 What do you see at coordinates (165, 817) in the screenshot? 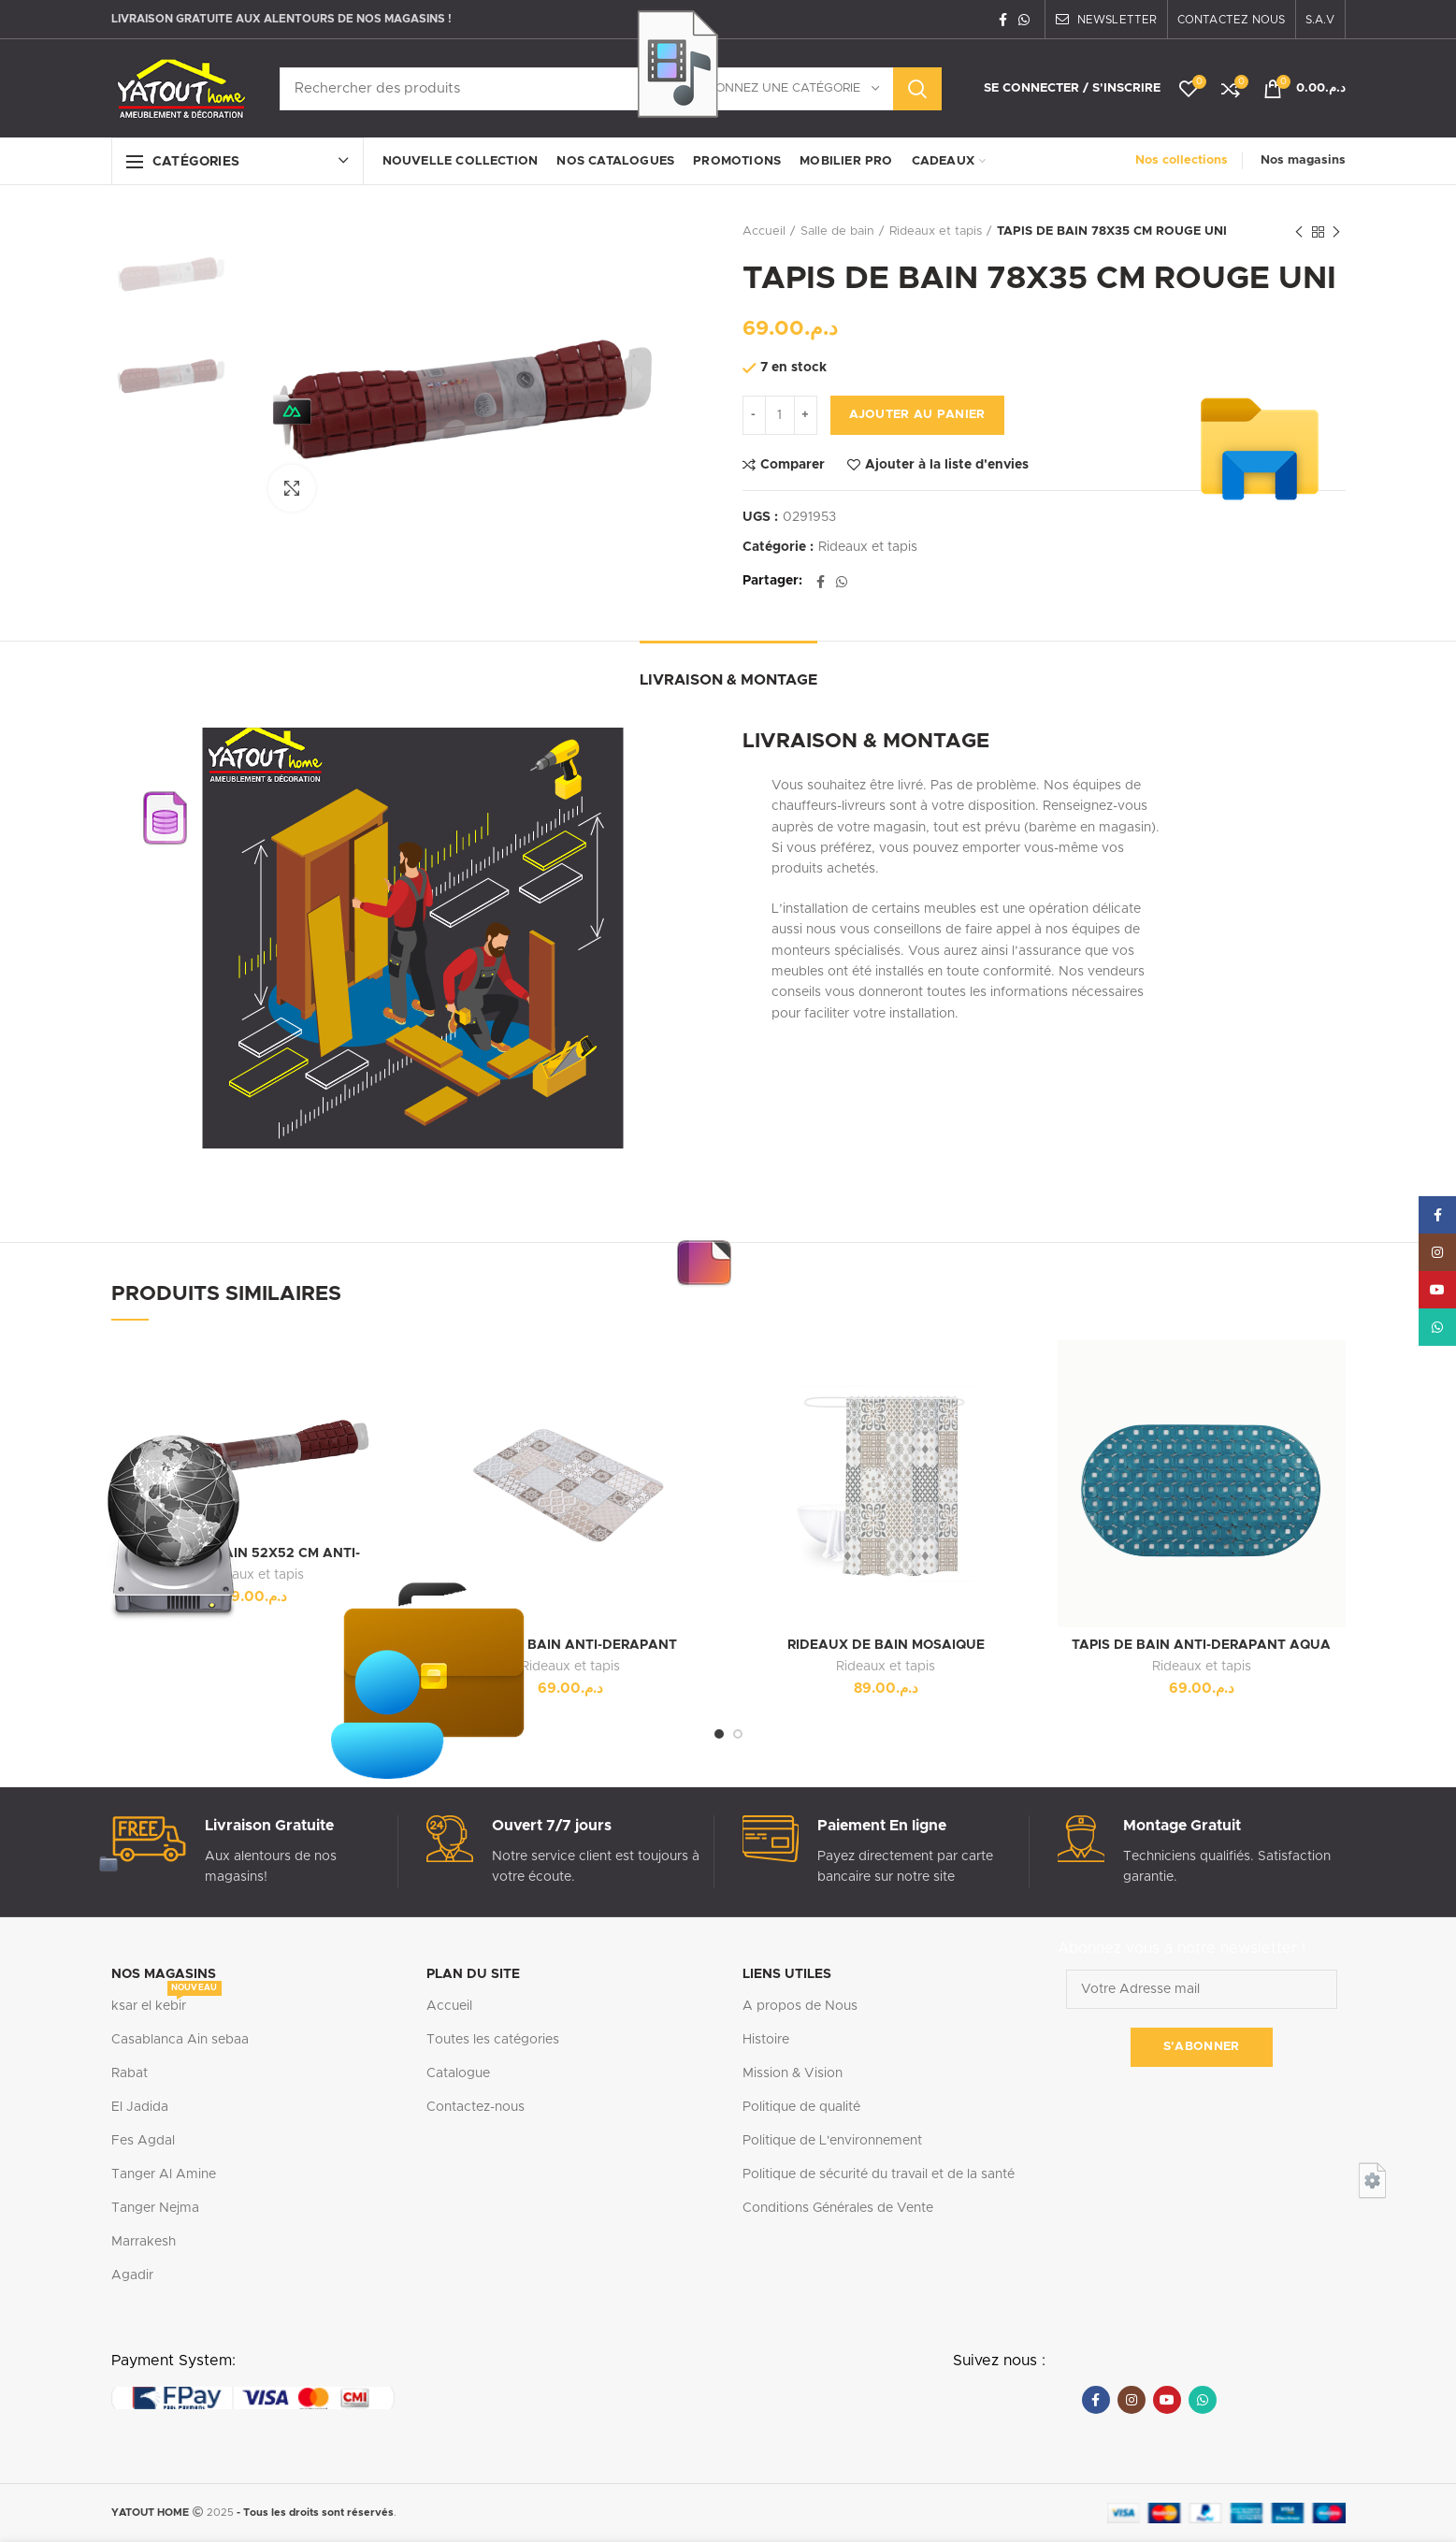
I see `libreoffice base database file` at bounding box center [165, 817].